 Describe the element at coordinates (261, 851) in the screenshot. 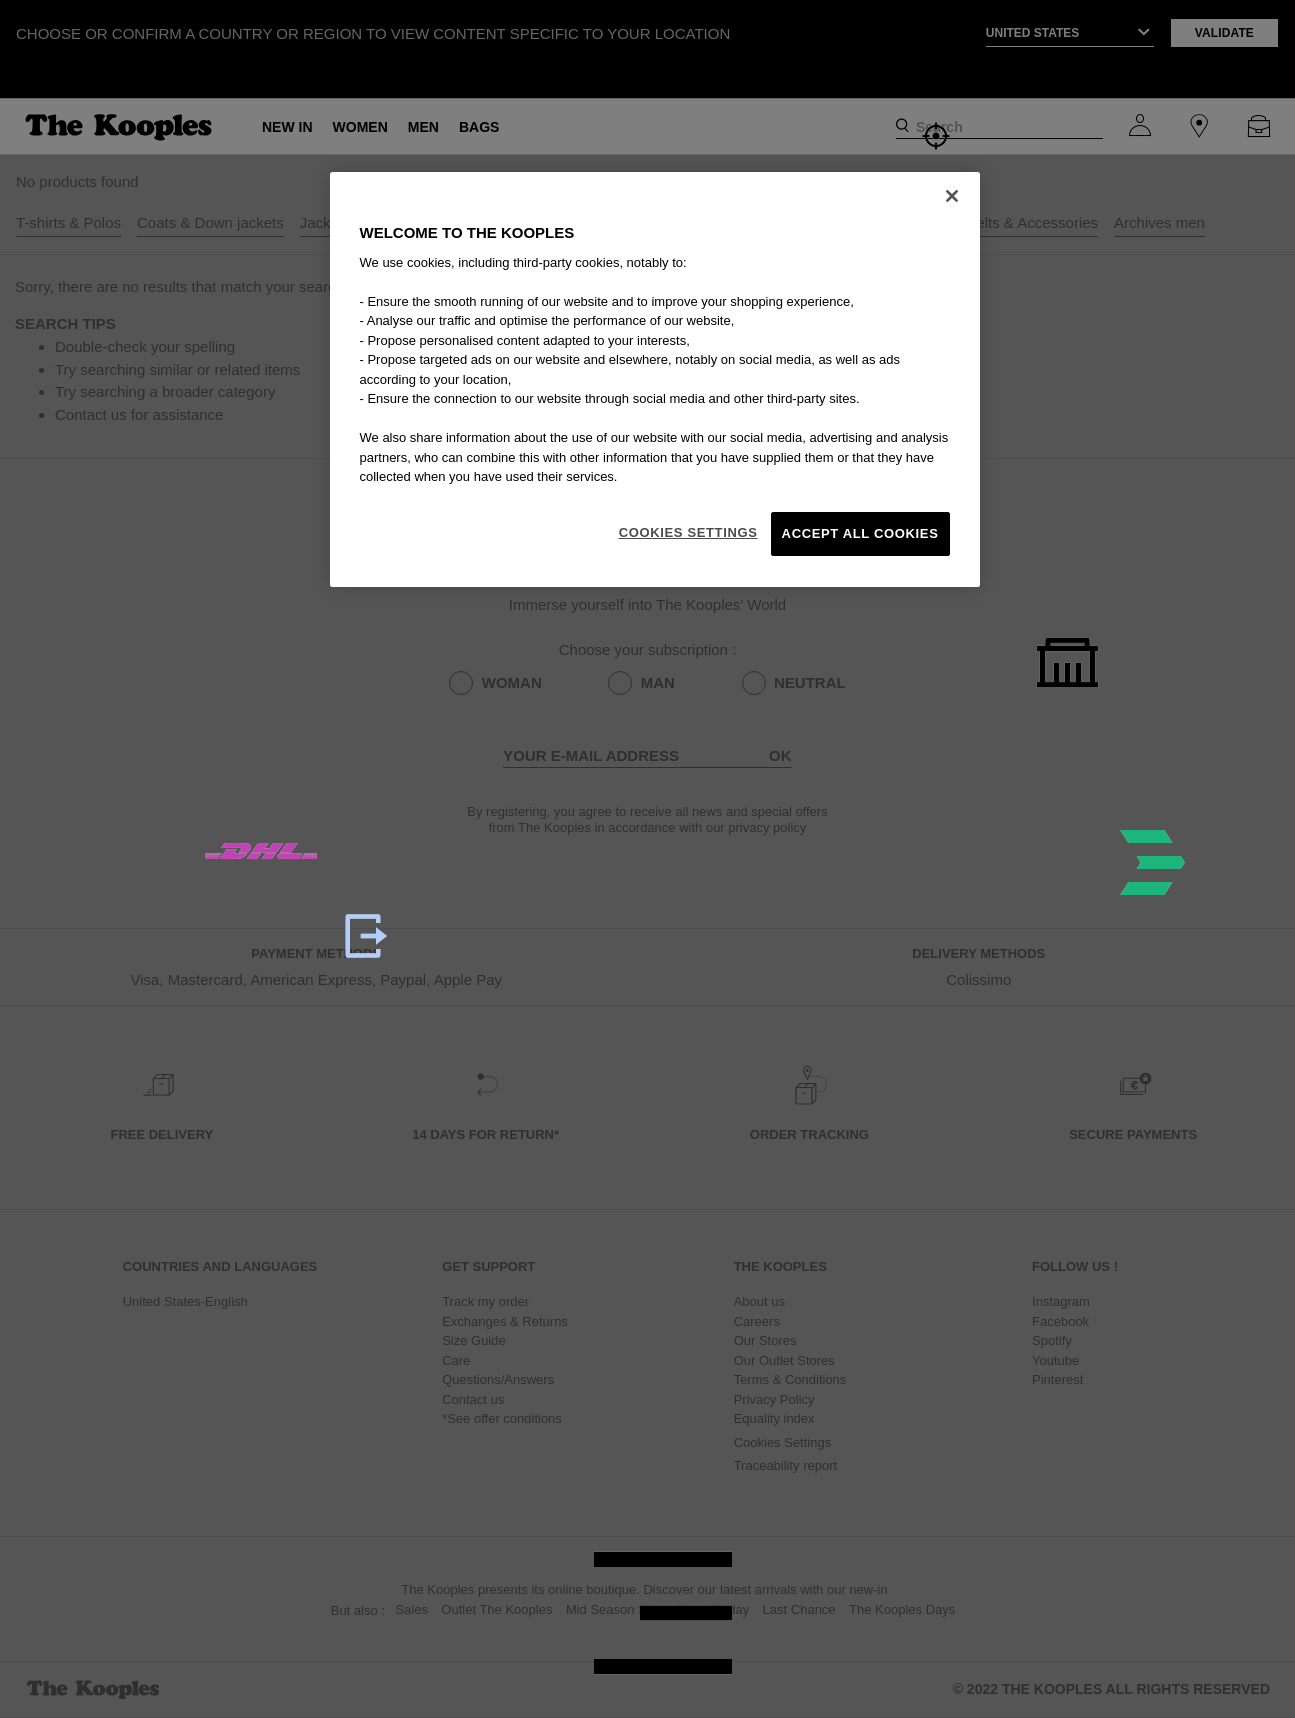

I see `DHL shipping and logistics company logo` at that location.